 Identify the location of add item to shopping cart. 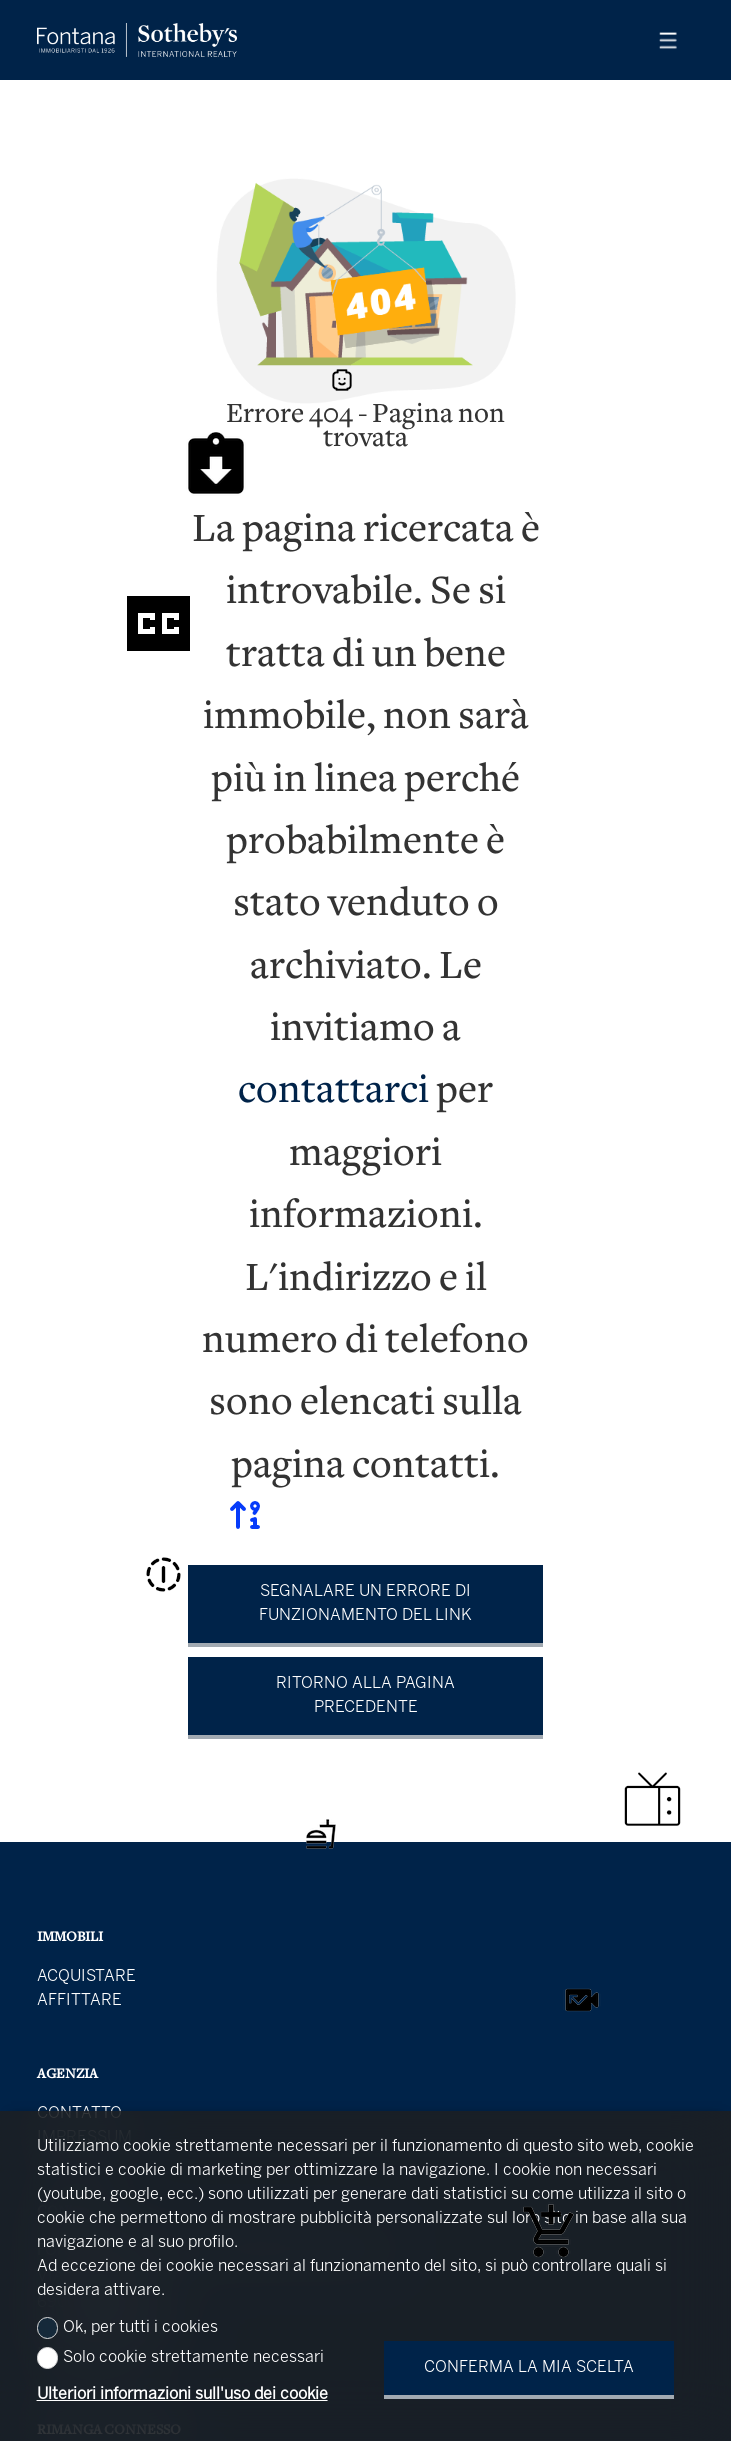
(551, 2232).